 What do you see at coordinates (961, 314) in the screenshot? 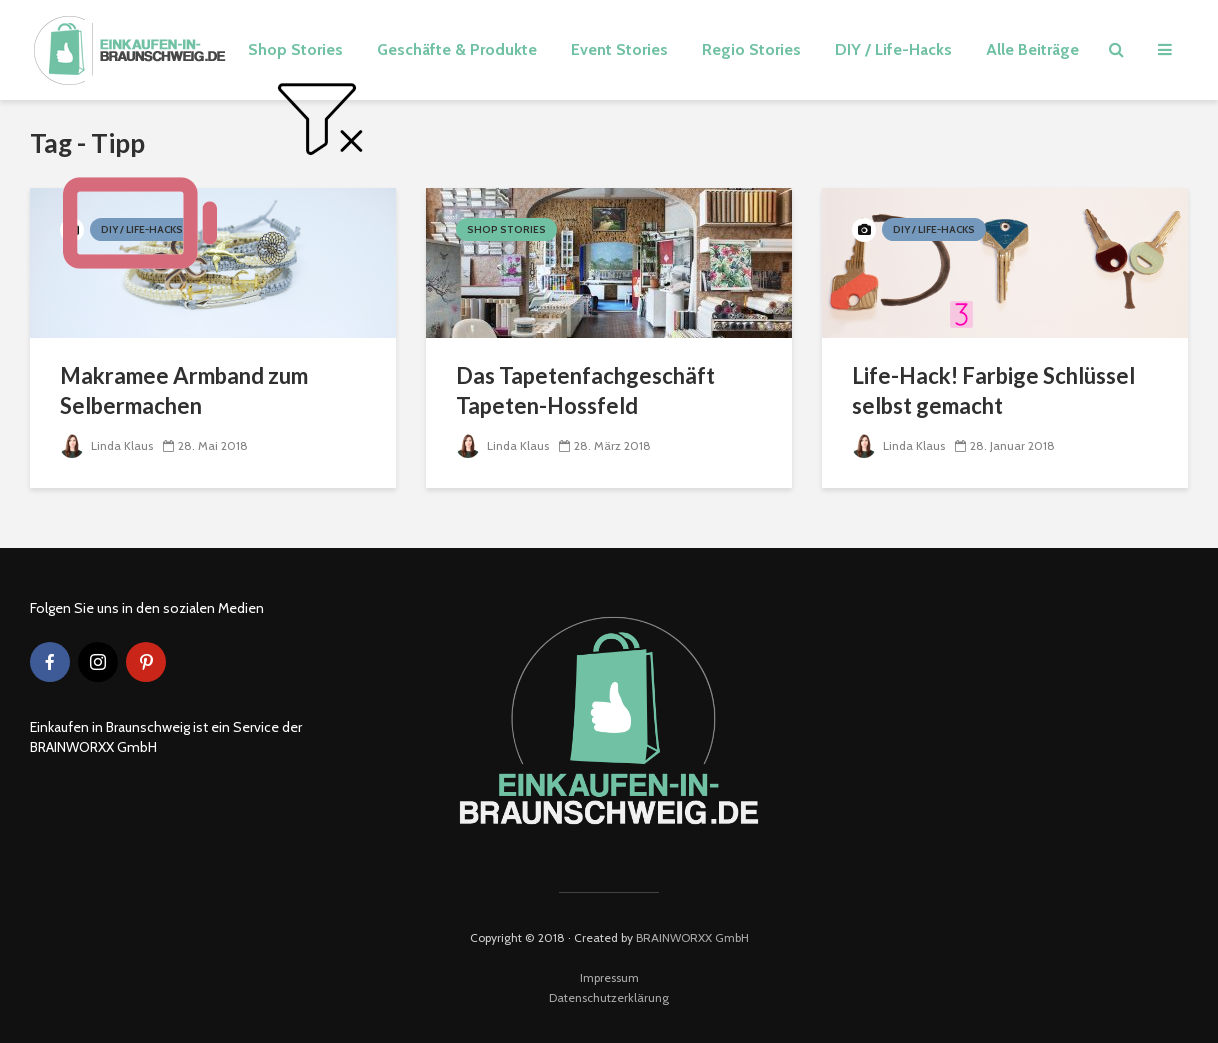
I see `indicates step three in a multi-step process` at bounding box center [961, 314].